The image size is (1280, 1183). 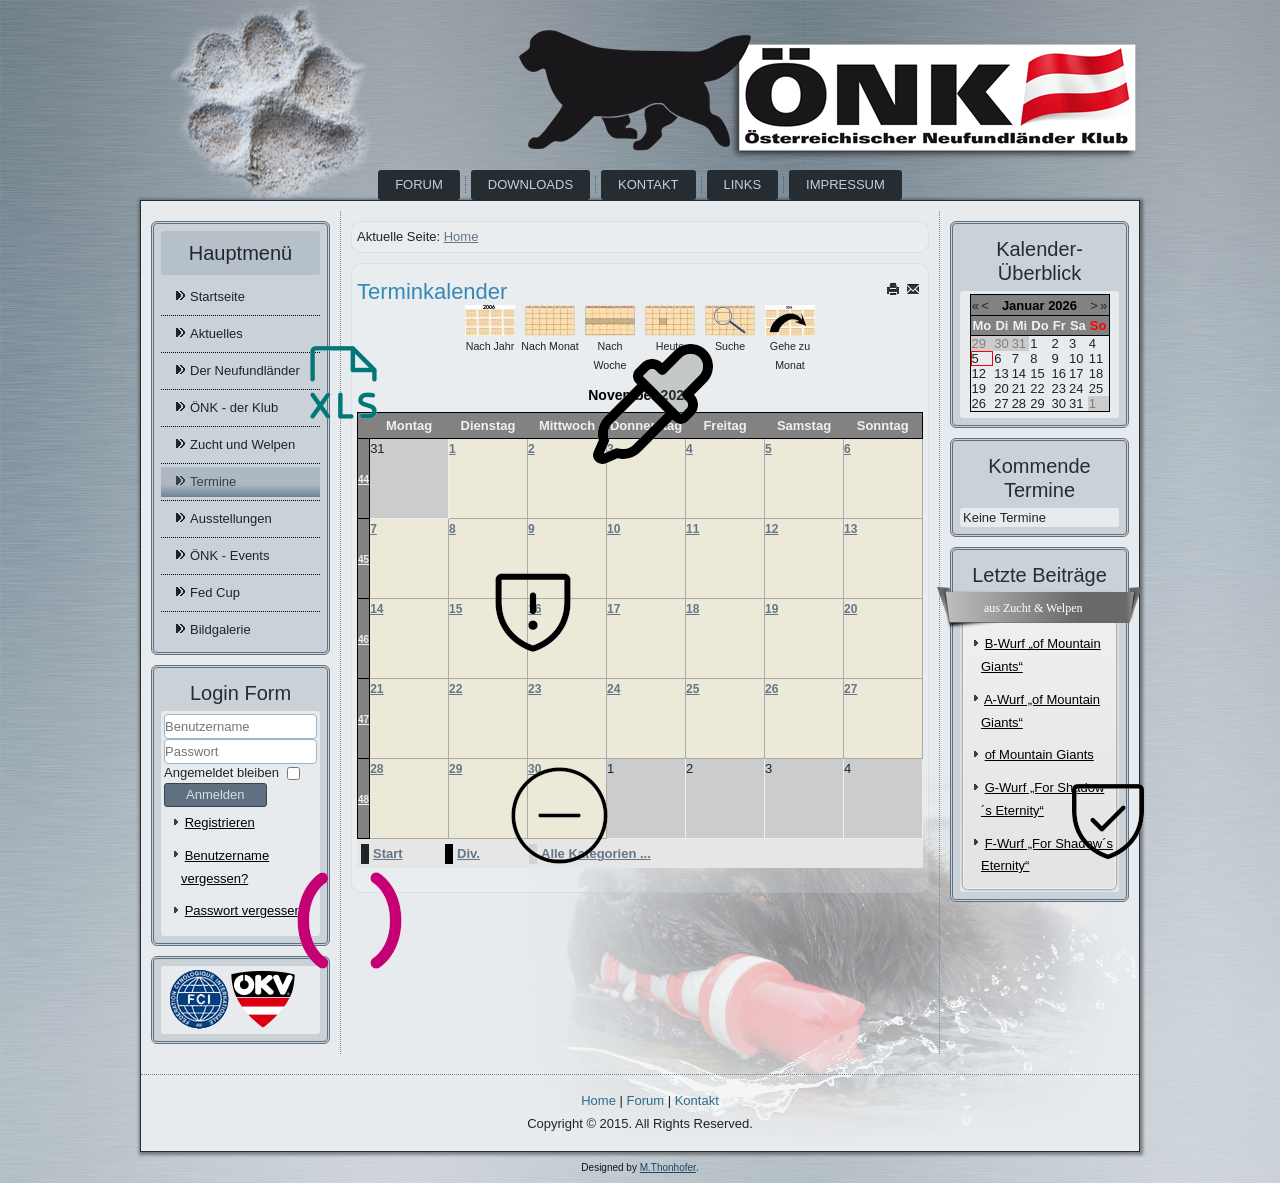 What do you see at coordinates (1108, 817) in the screenshot?
I see `indicates a verified or secure status` at bounding box center [1108, 817].